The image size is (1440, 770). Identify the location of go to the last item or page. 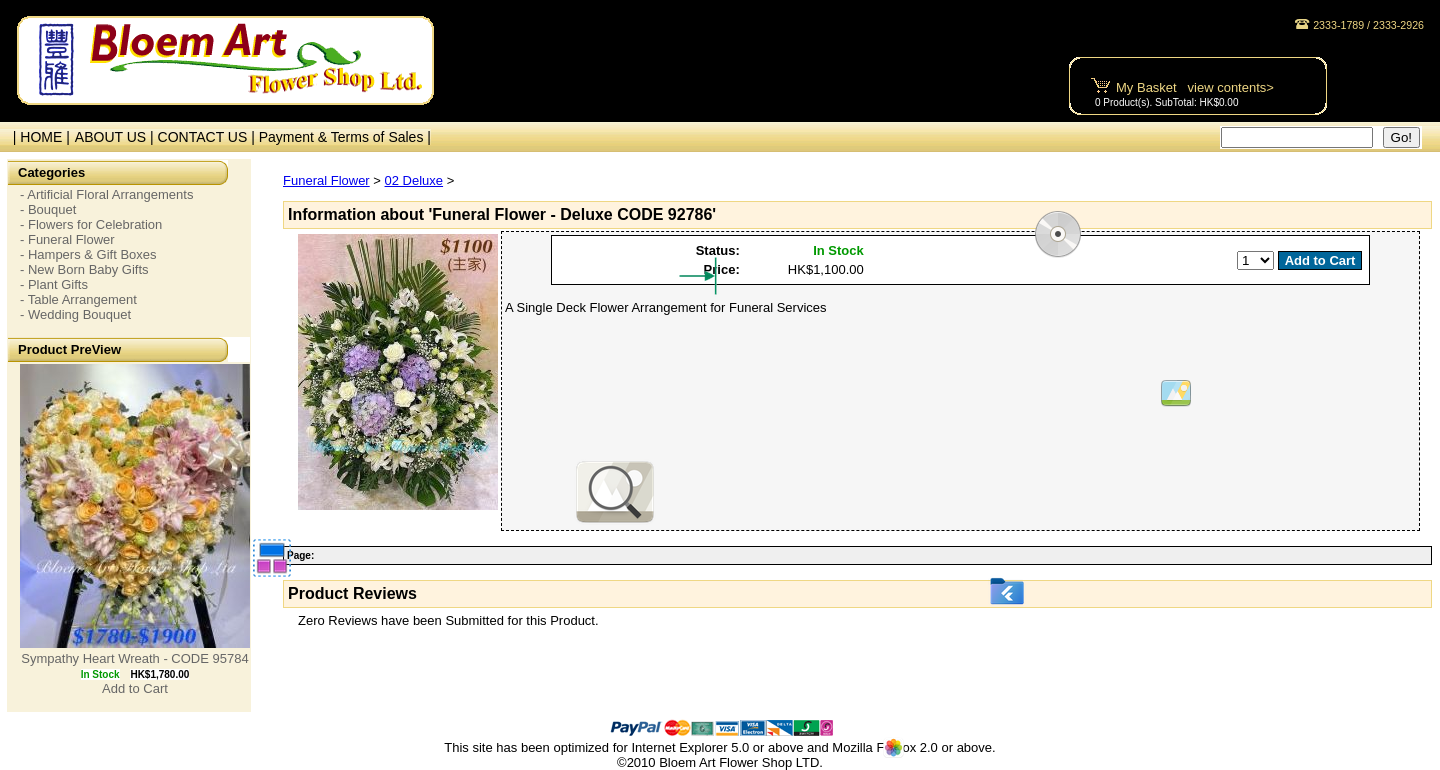
(698, 276).